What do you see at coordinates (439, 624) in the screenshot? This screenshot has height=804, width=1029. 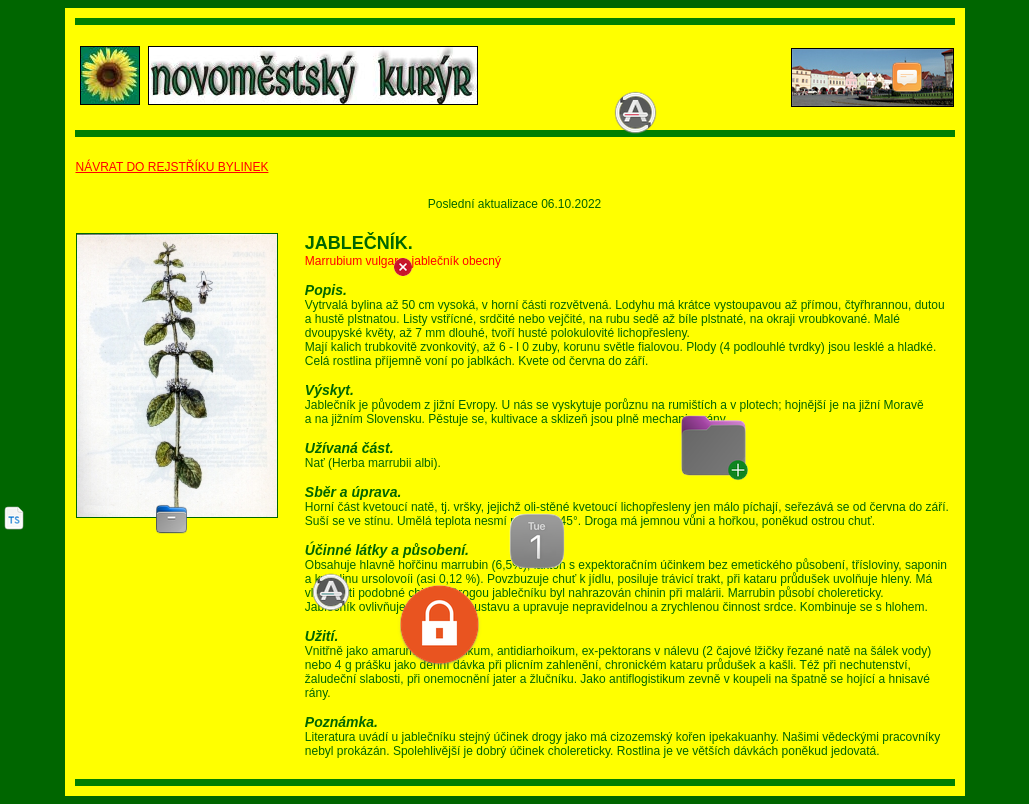 I see `lock the screen` at bounding box center [439, 624].